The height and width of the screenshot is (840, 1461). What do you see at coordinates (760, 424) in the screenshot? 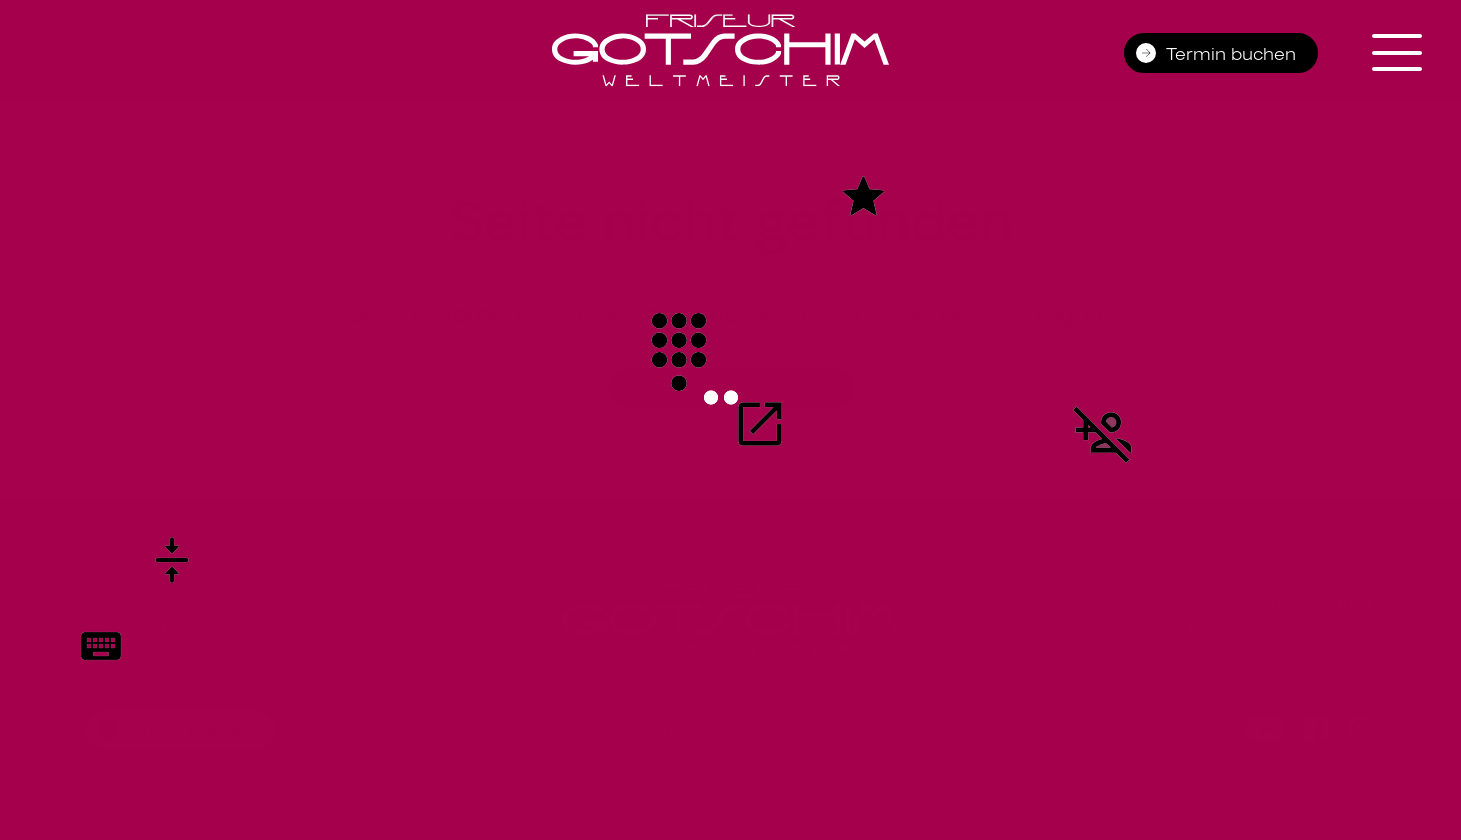
I see `open link in a new window or tab` at bounding box center [760, 424].